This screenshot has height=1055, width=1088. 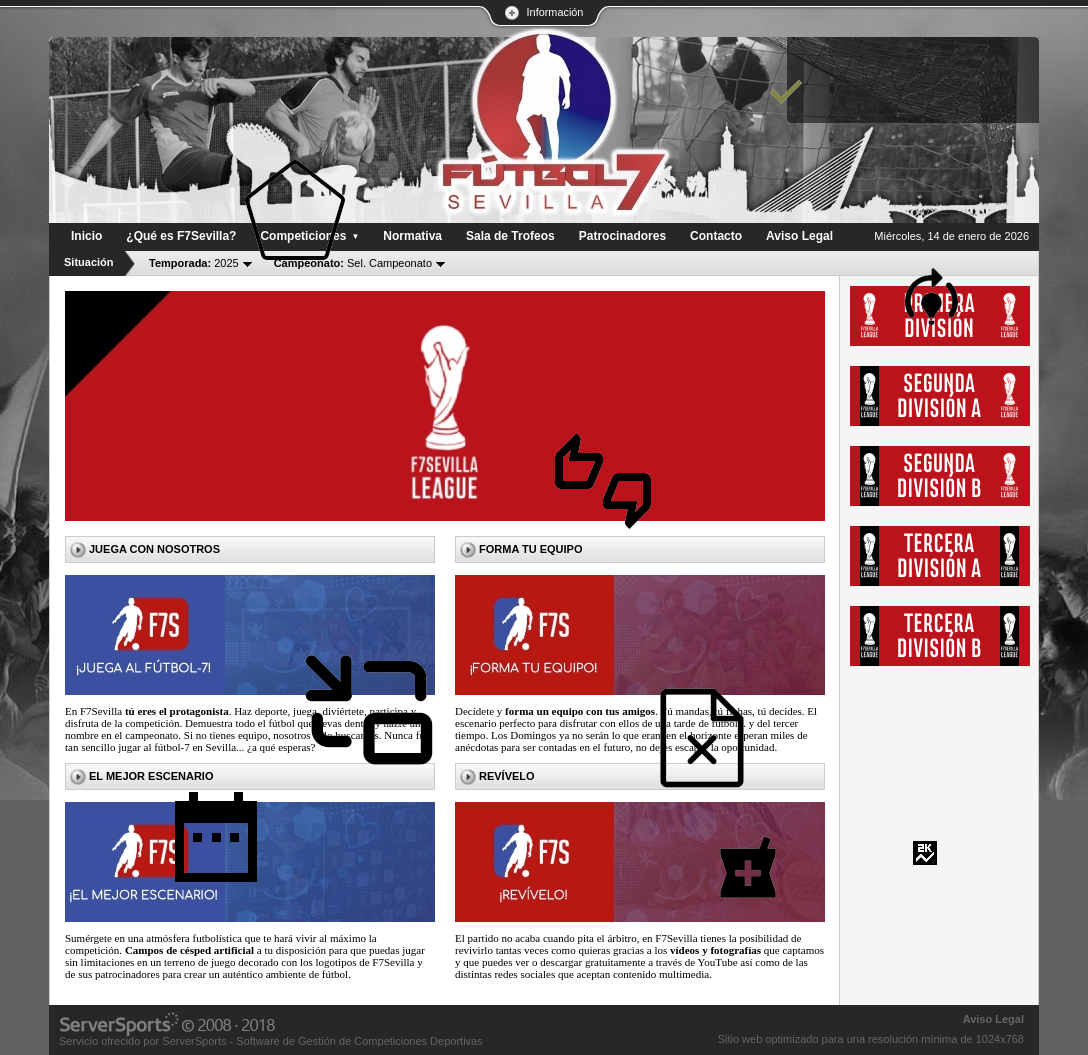 What do you see at coordinates (925, 853) in the screenshot?
I see `view score or performance metrics` at bounding box center [925, 853].